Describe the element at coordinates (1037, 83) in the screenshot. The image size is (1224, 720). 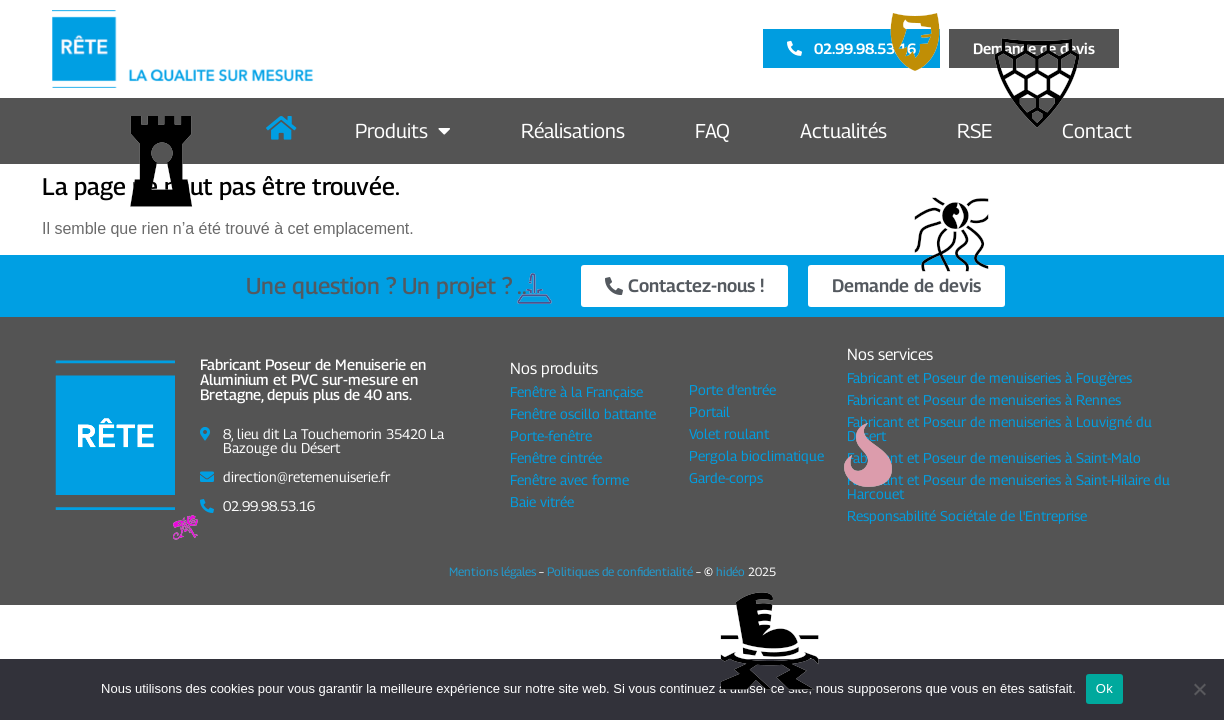
I see `equip or select a defensive shield item` at that location.